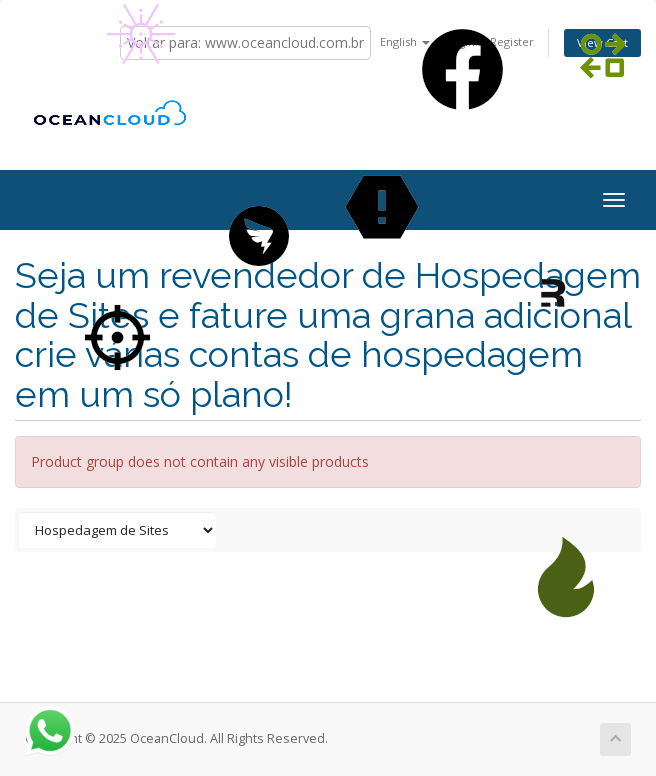 The width and height of the screenshot is (656, 776). What do you see at coordinates (382, 207) in the screenshot?
I see `mark message as spam` at bounding box center [382, 207].